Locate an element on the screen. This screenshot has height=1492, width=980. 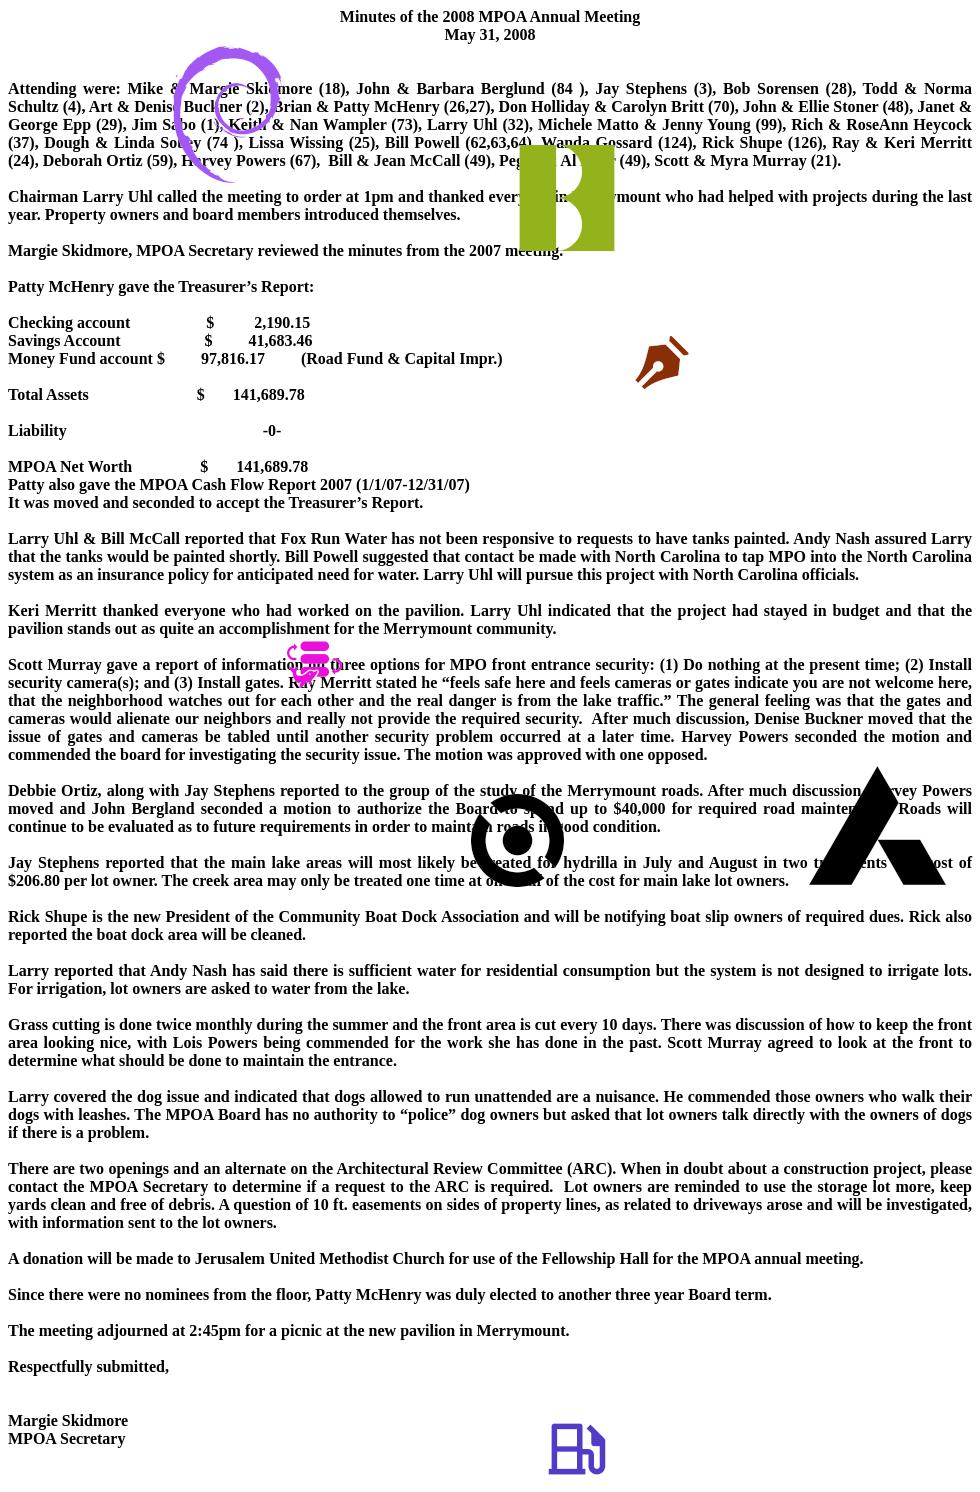
debian linux operating system logo is located at coordinates (228, 114).